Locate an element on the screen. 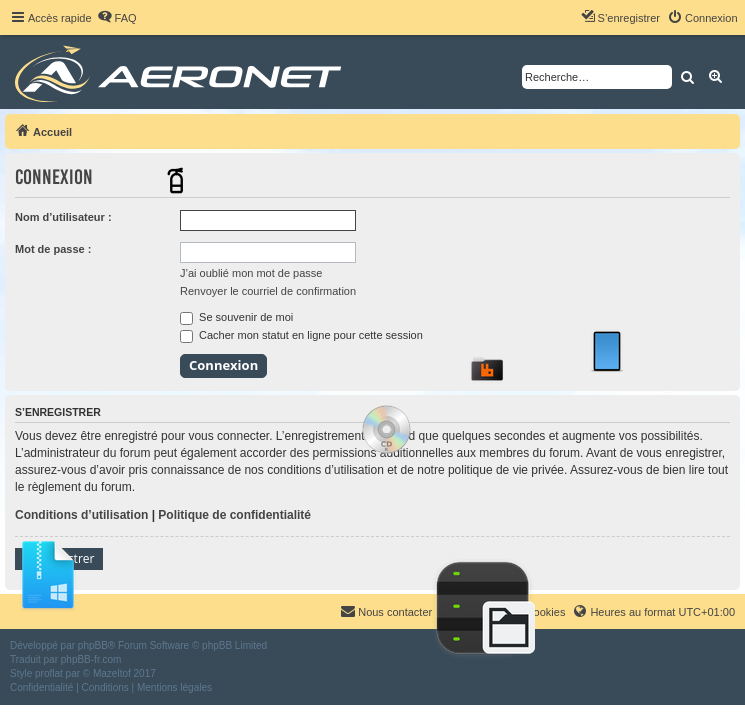 The height and width of the screenshot is (727, 745). configure ftp server settings is located at coordinates (483, 609).